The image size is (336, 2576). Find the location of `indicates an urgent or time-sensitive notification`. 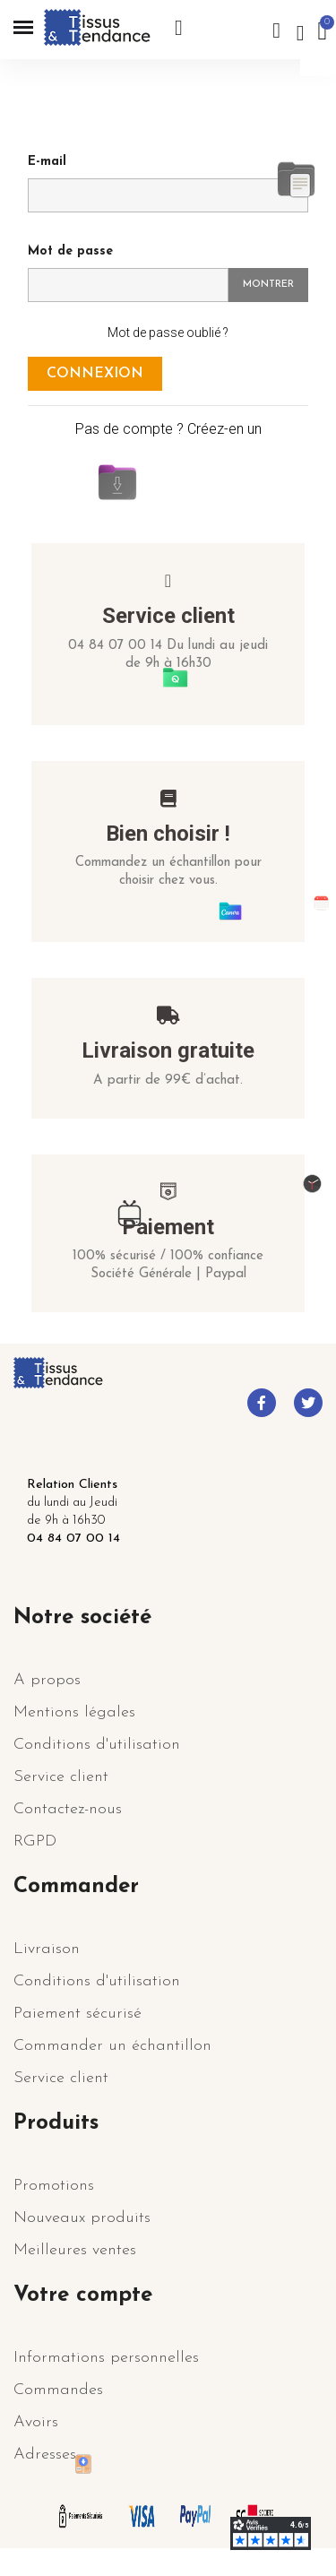

indicates an urgent or time-sensitive notification is located at coordinates (312, 1183).